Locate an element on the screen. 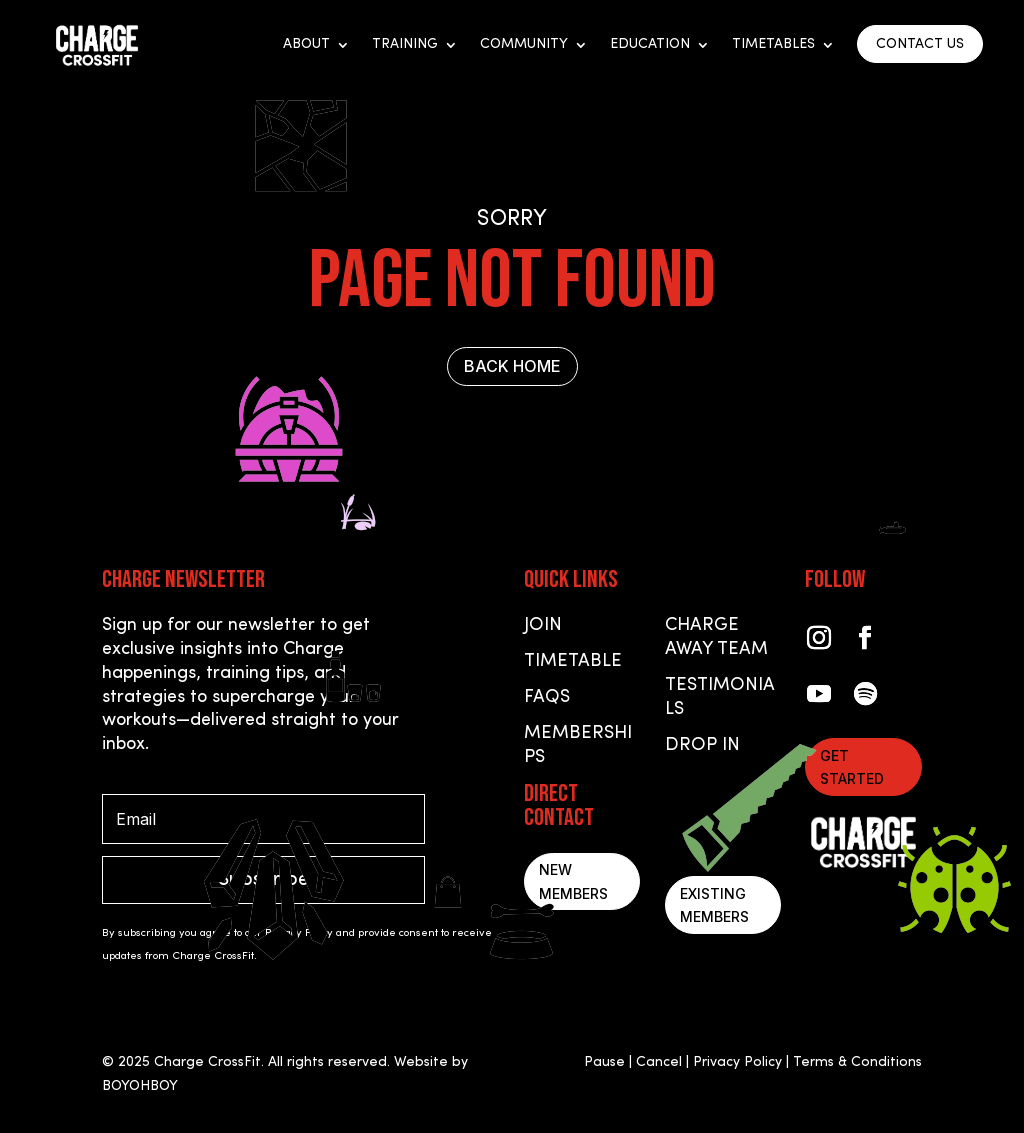  indicates broken or damaged item status is located at coordinates (301, 146).